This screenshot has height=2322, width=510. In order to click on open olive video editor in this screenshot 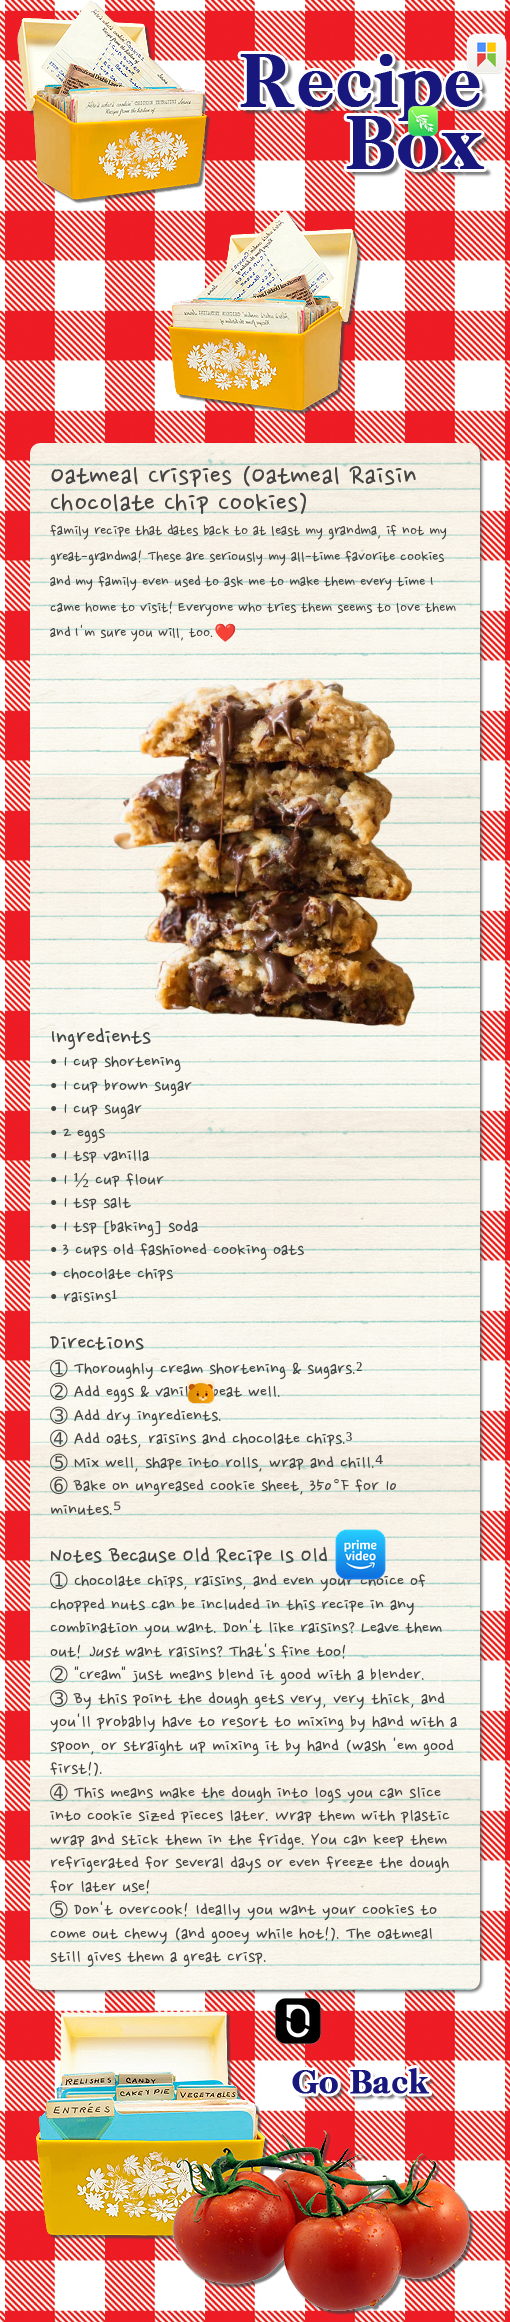, I will do `click(423, 121)`.